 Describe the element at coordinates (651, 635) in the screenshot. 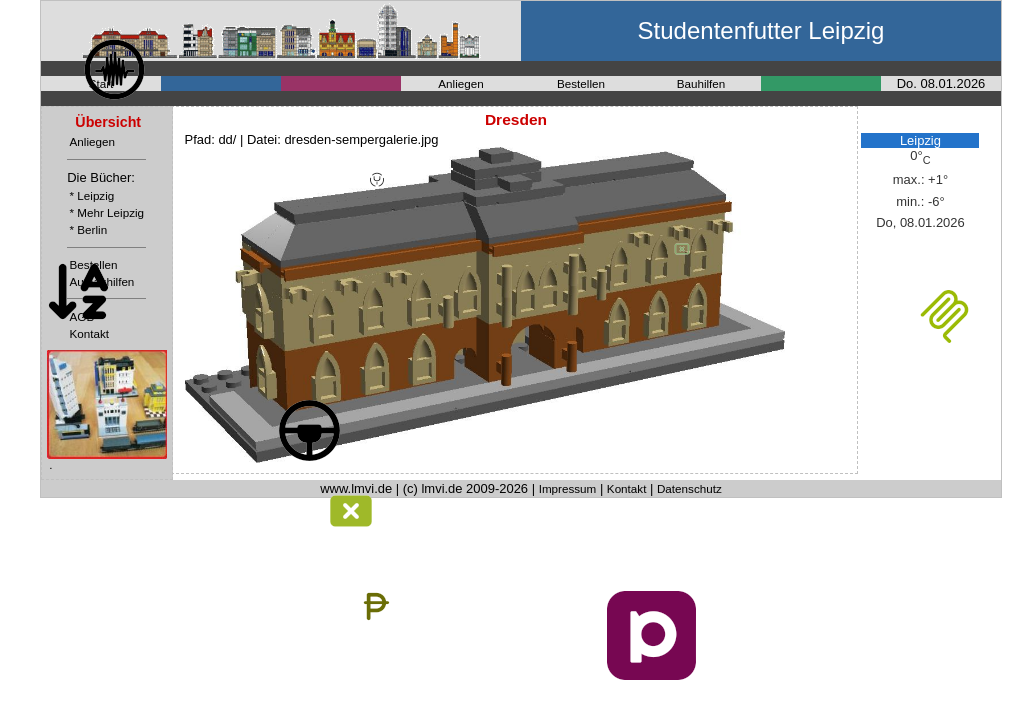

I see `open pixiv app` at that location.